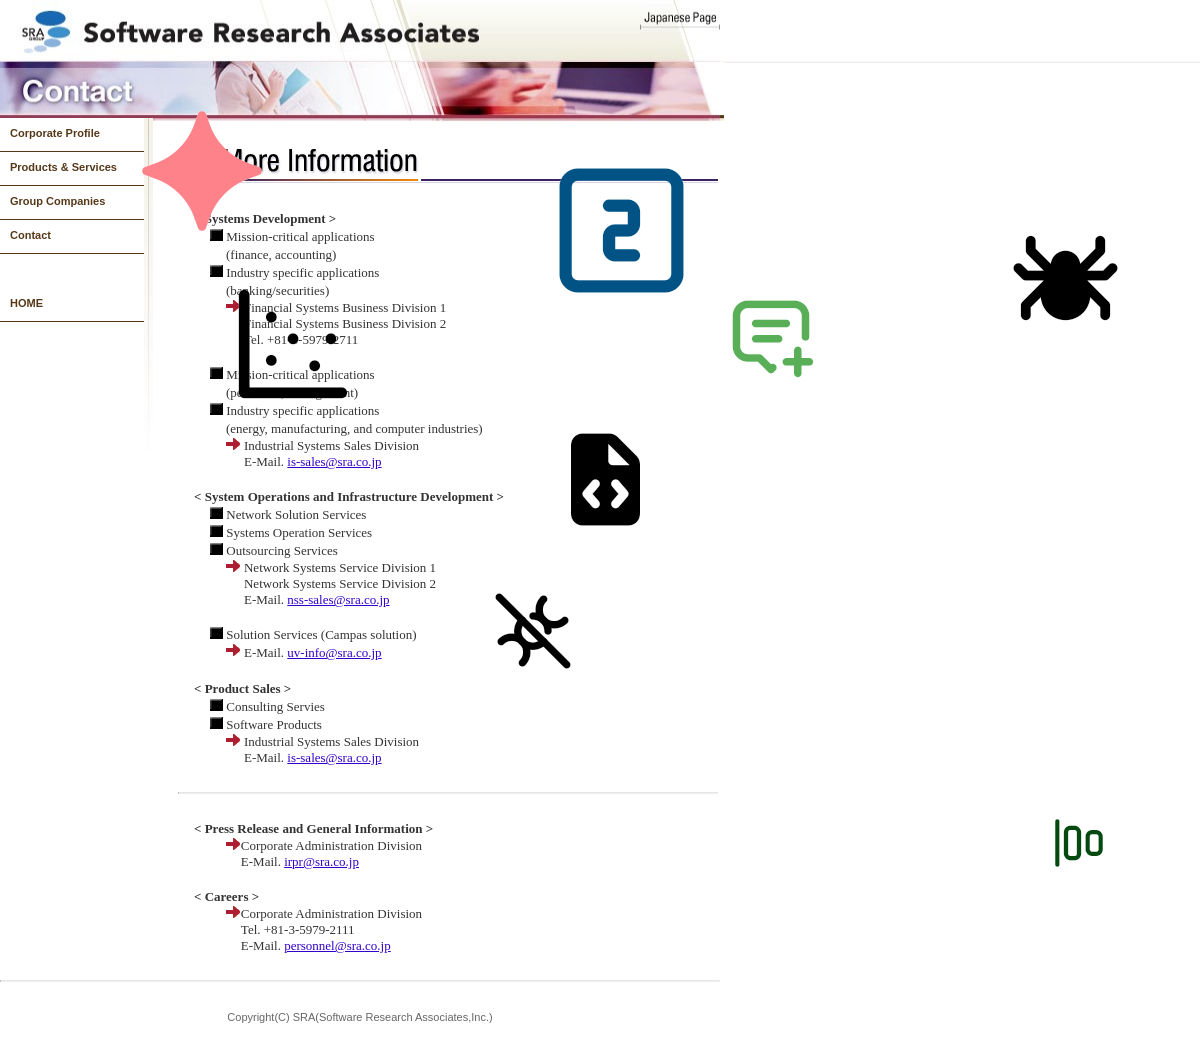  What do you see at coordinates (202, 171) in the screenshot?
I see `indicates AI-generated or enhanced content` at bounding box center [202, 171].